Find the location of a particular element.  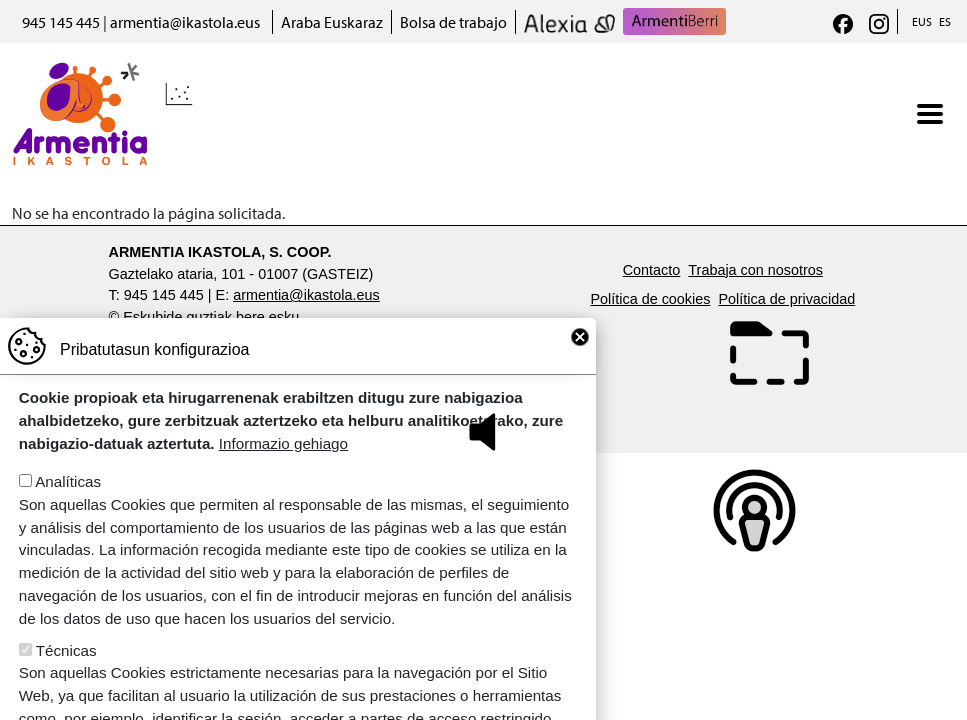

create a new folder is located at coordinates (769, 351).